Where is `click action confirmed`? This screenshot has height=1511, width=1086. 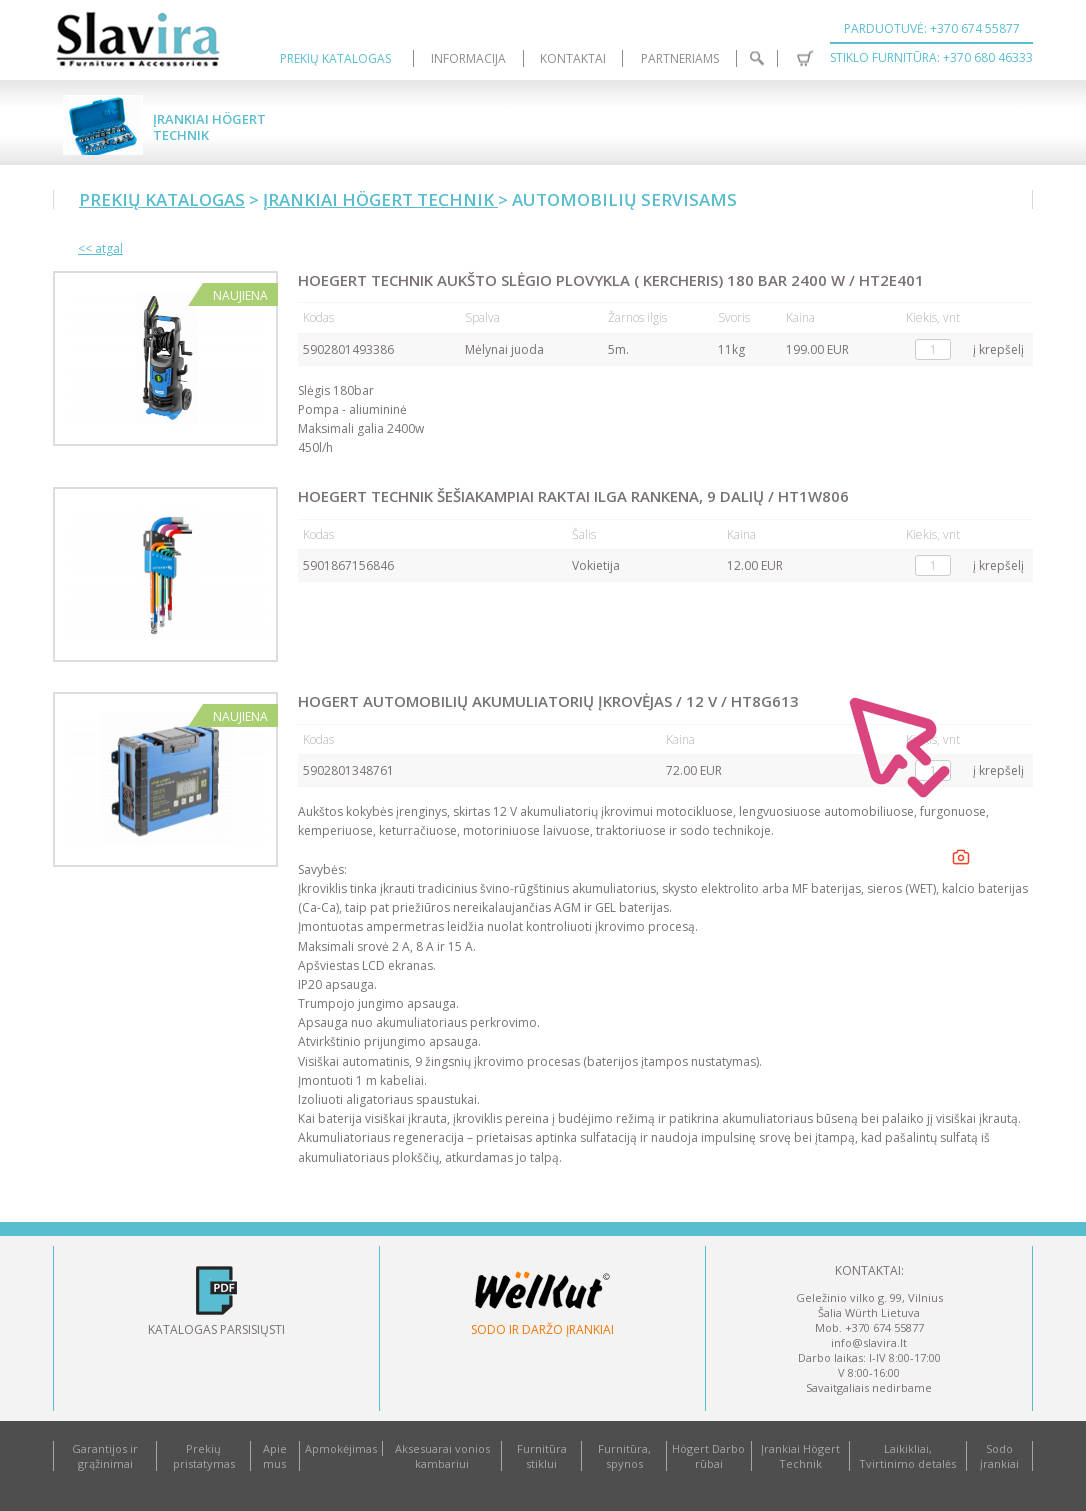
click action confirmed is located at coordinates (897, 745).